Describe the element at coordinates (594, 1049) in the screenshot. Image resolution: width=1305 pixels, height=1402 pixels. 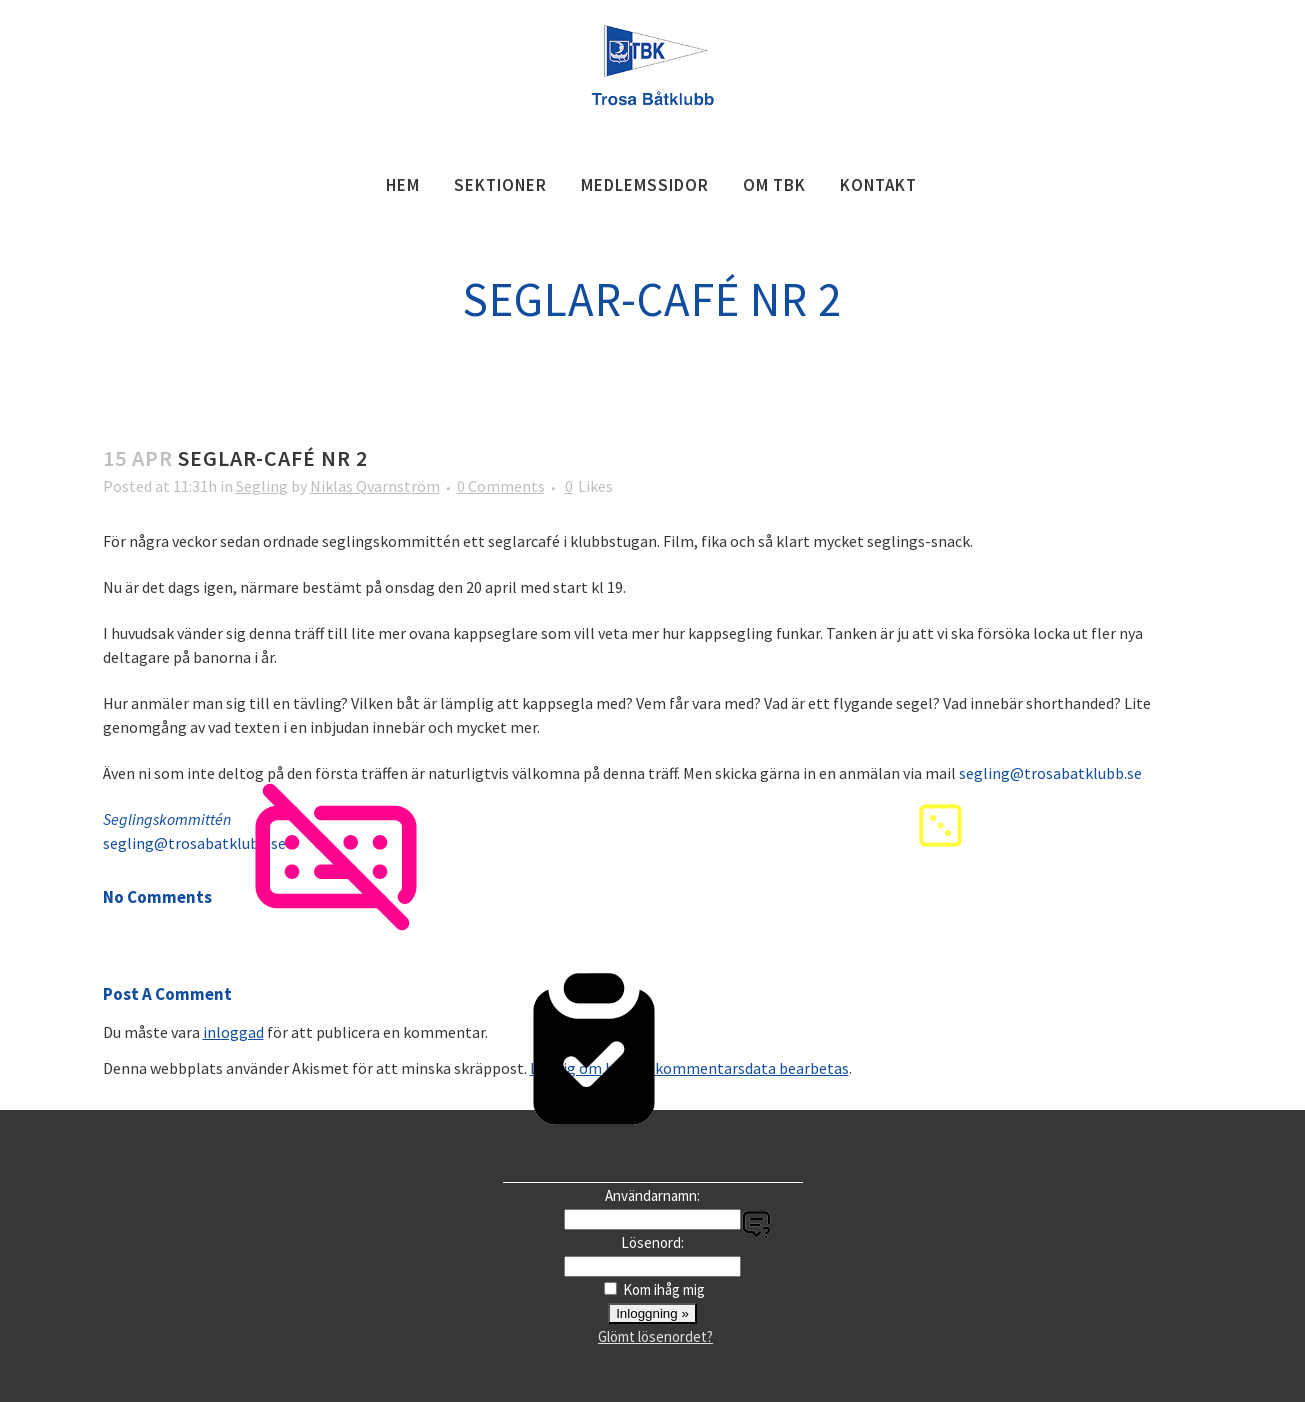
I see `mark task as complete` at that location.